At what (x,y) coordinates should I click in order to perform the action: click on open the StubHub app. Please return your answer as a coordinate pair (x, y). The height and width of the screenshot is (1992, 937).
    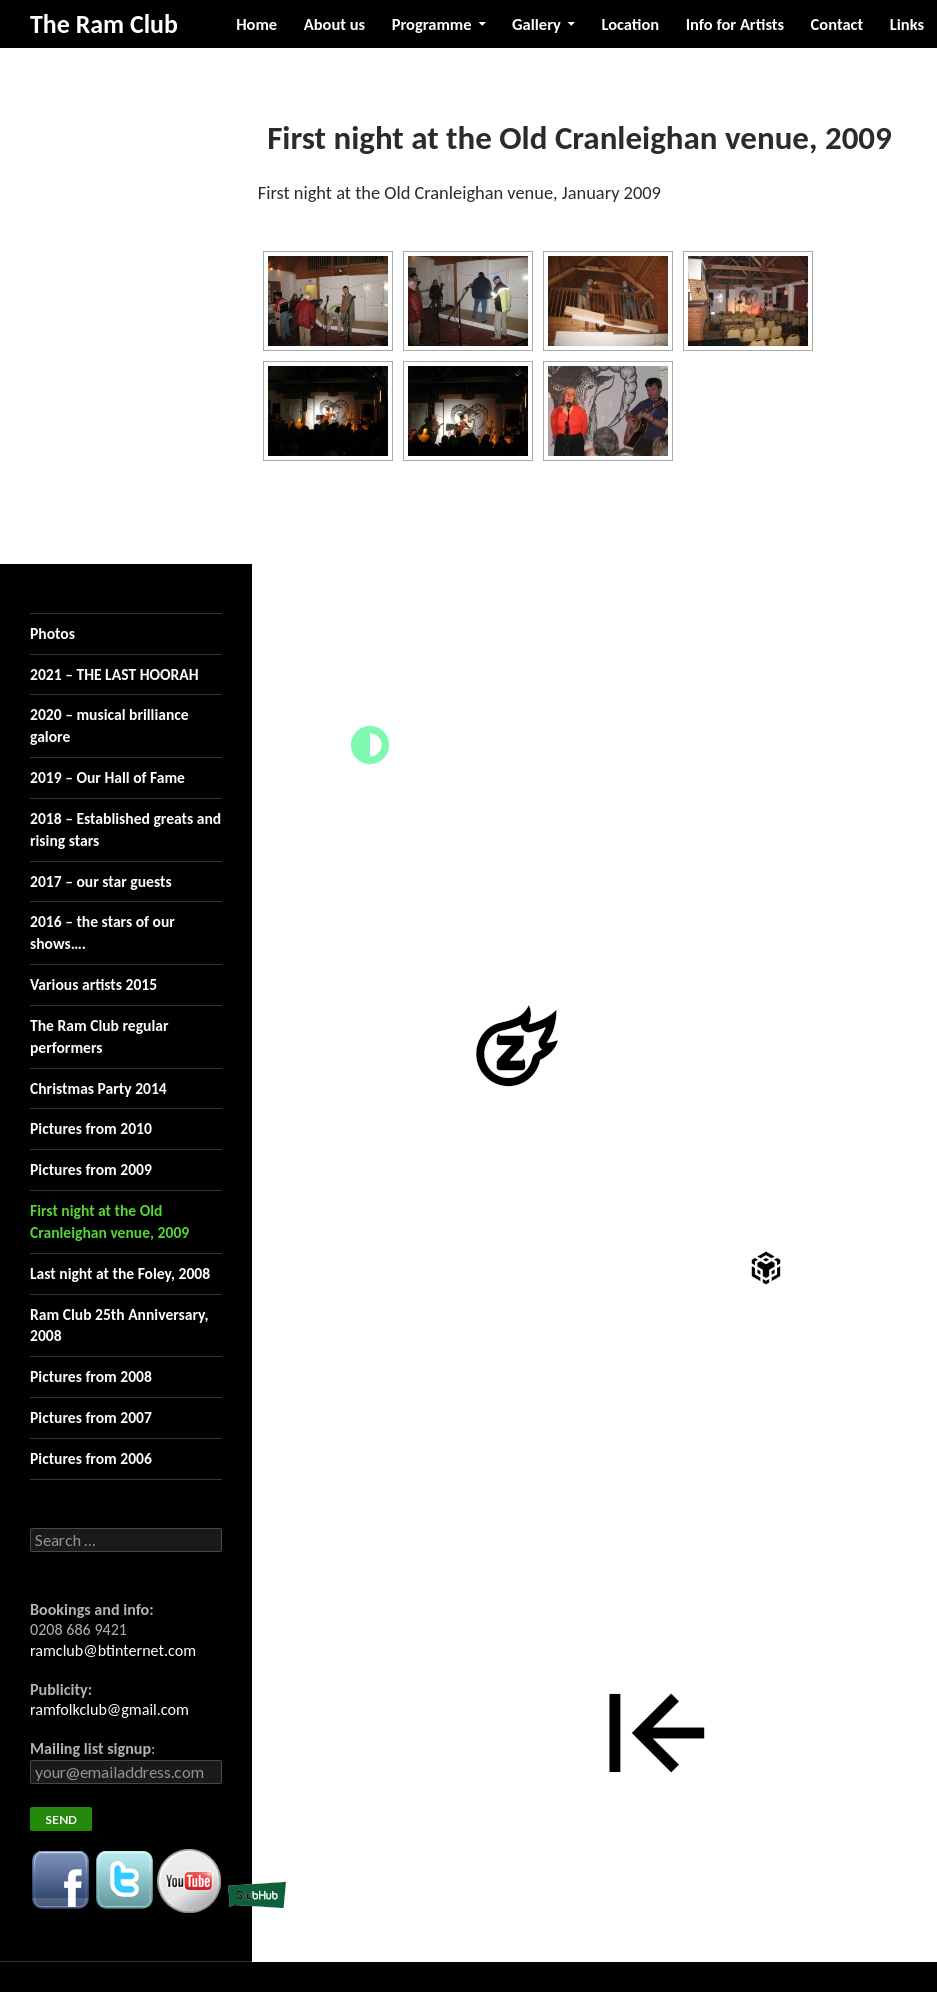
    Looking at the image, I should click on (257, 1895).